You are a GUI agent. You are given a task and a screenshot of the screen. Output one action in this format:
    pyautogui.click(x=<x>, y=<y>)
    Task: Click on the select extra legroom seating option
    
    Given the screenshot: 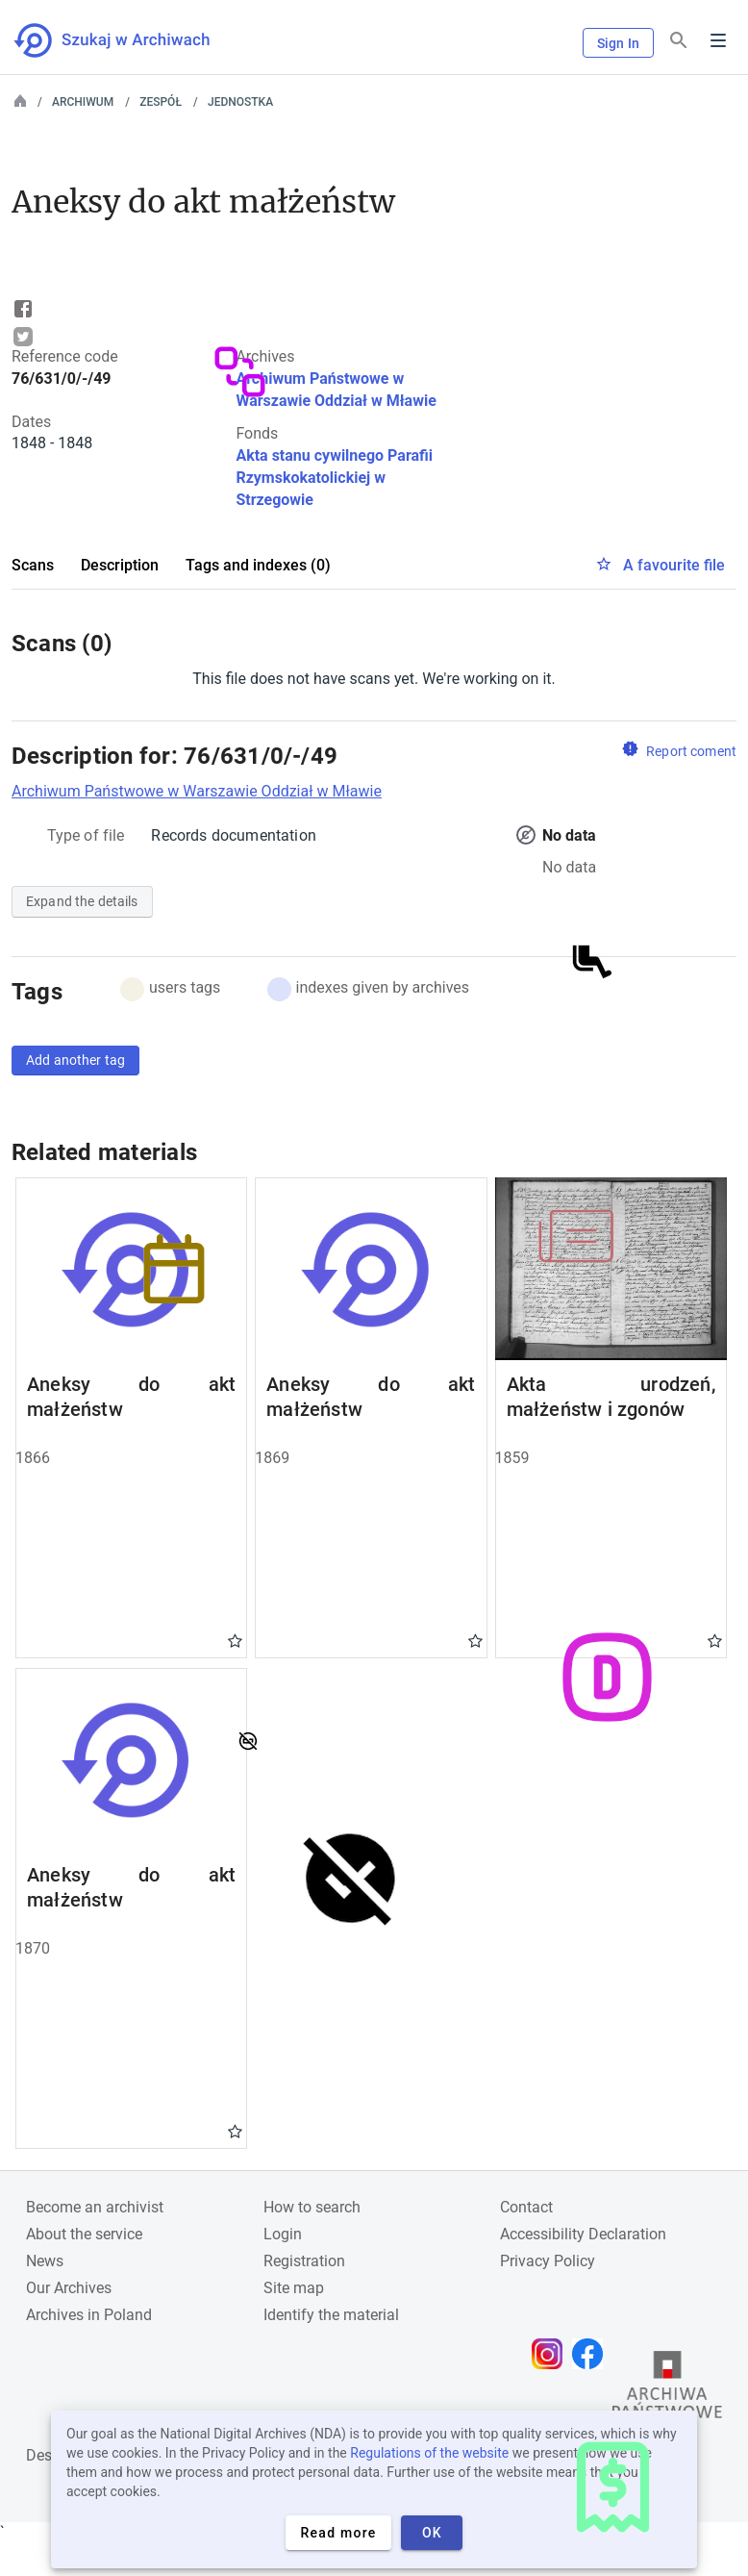 What is the action you would take?
    pyautogui.click(x=591, y=962)
    